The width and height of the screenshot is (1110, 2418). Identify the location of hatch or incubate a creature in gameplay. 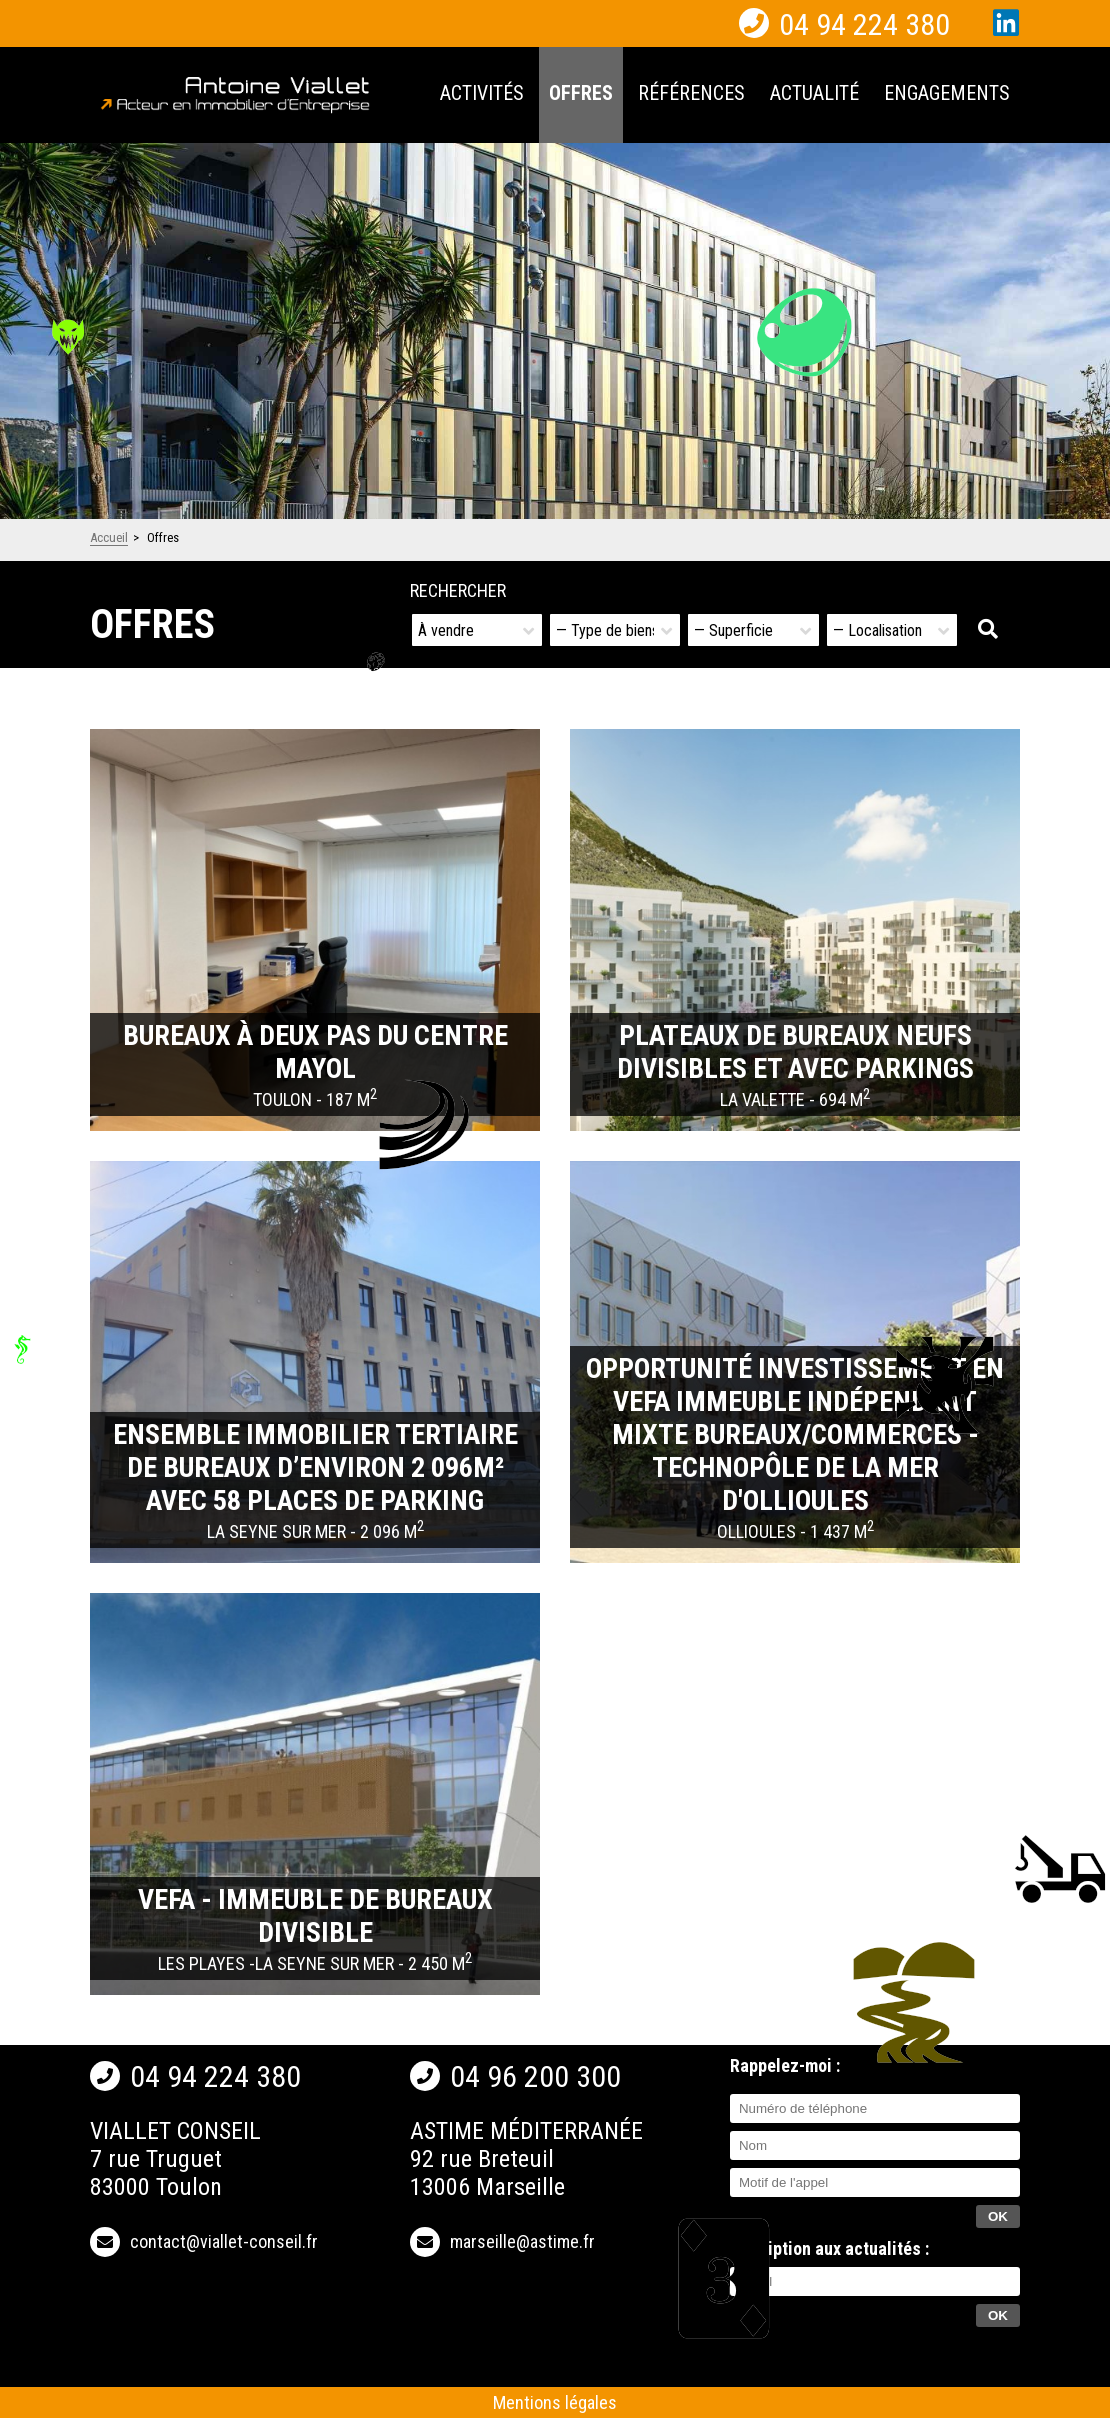
(804, 333).